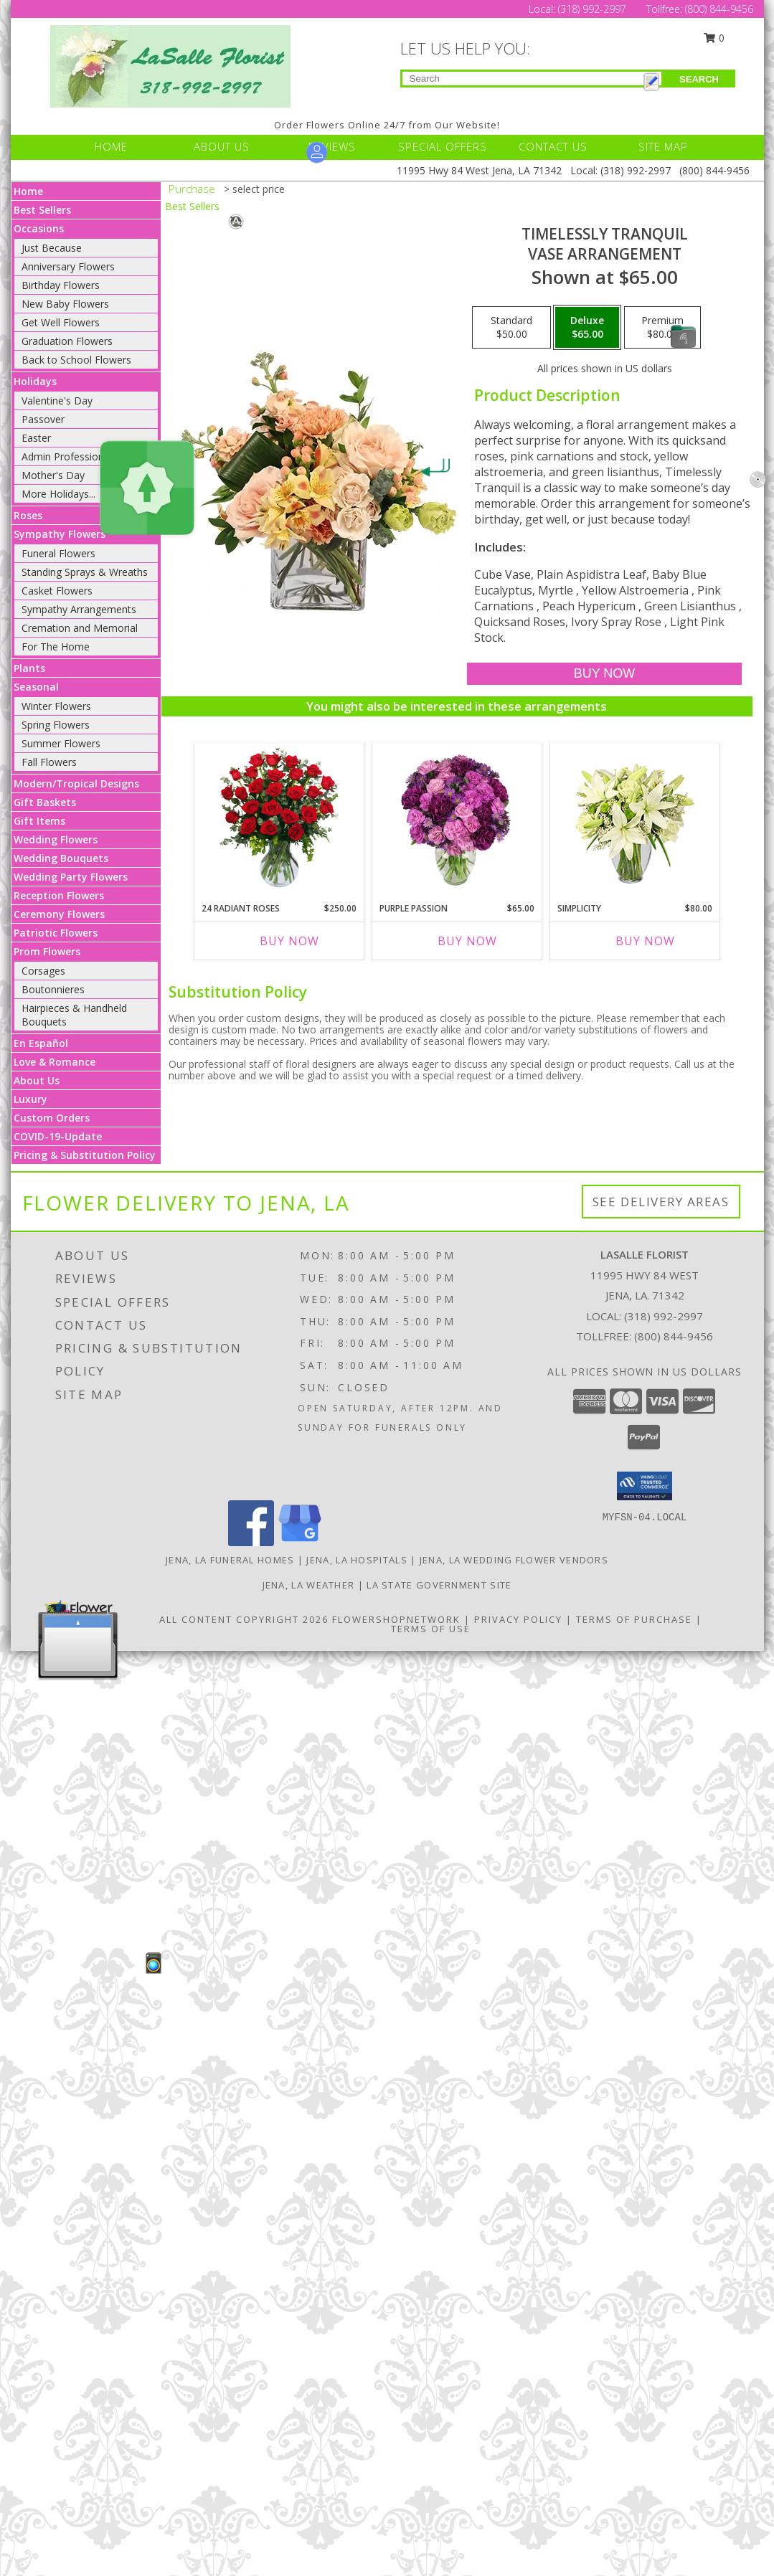 This screenshot has height=2576, width=774. What do you see at coordinates (683, 336) in the screenshot?
I see `open insync cloud sync folder` at bounding box center [683, 336].